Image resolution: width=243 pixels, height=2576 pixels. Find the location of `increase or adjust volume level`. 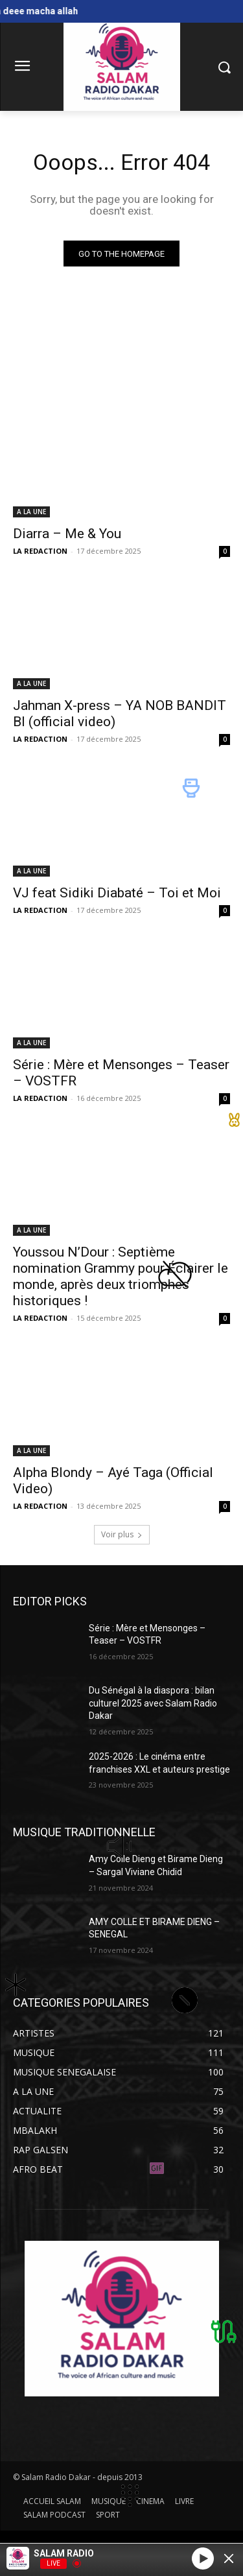

increase or adjust volume level is located at coordinates (119, 1846).